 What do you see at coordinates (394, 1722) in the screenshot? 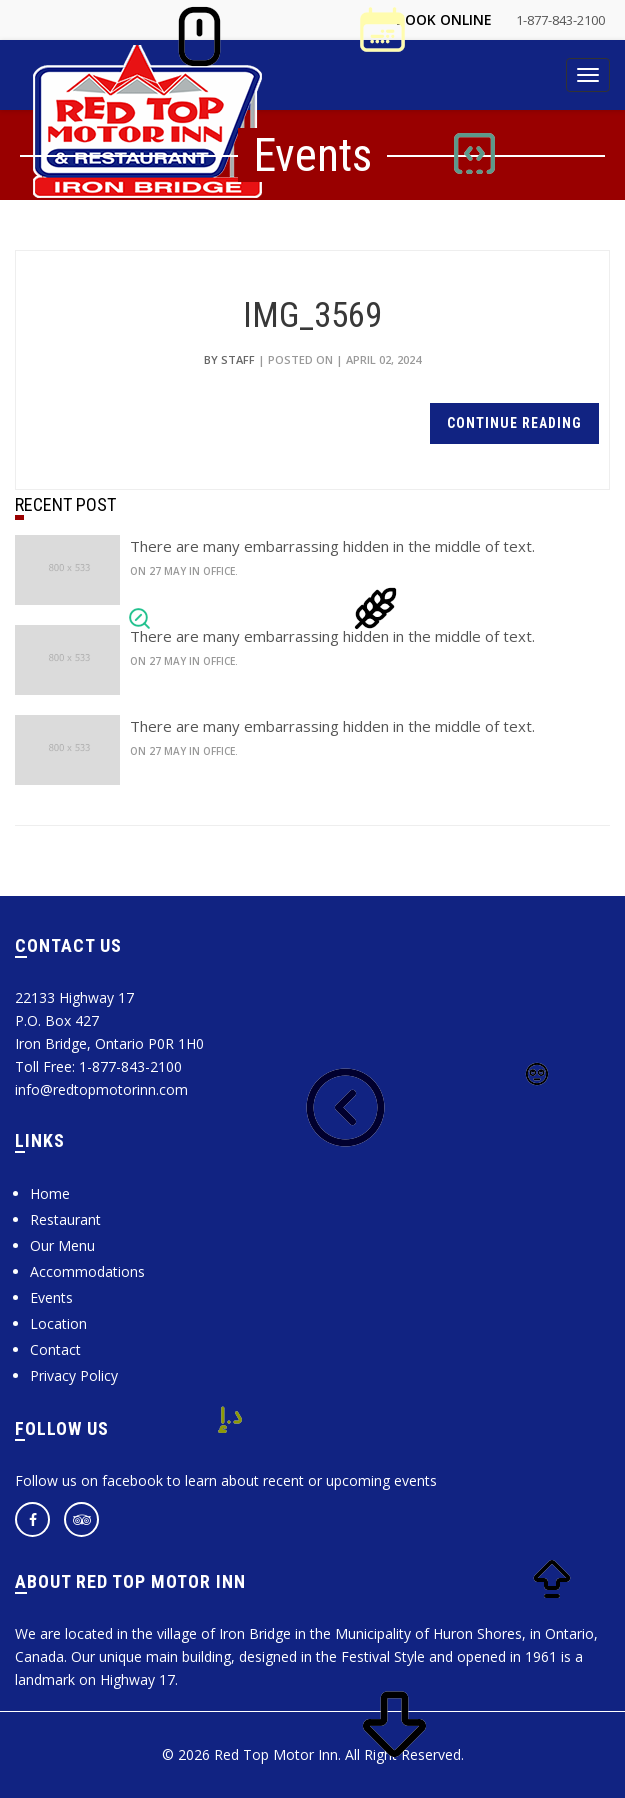
I see `download file or content` at bounding box center [394, 1722].